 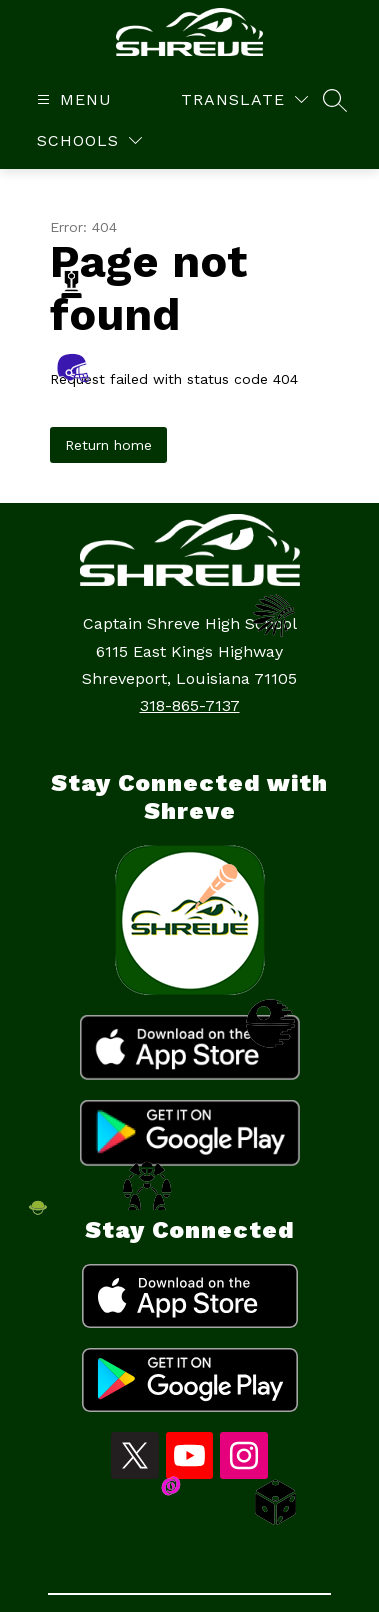 I want to click on Death Star icon from Star Wars franchise, so click(x=270, y=1023).